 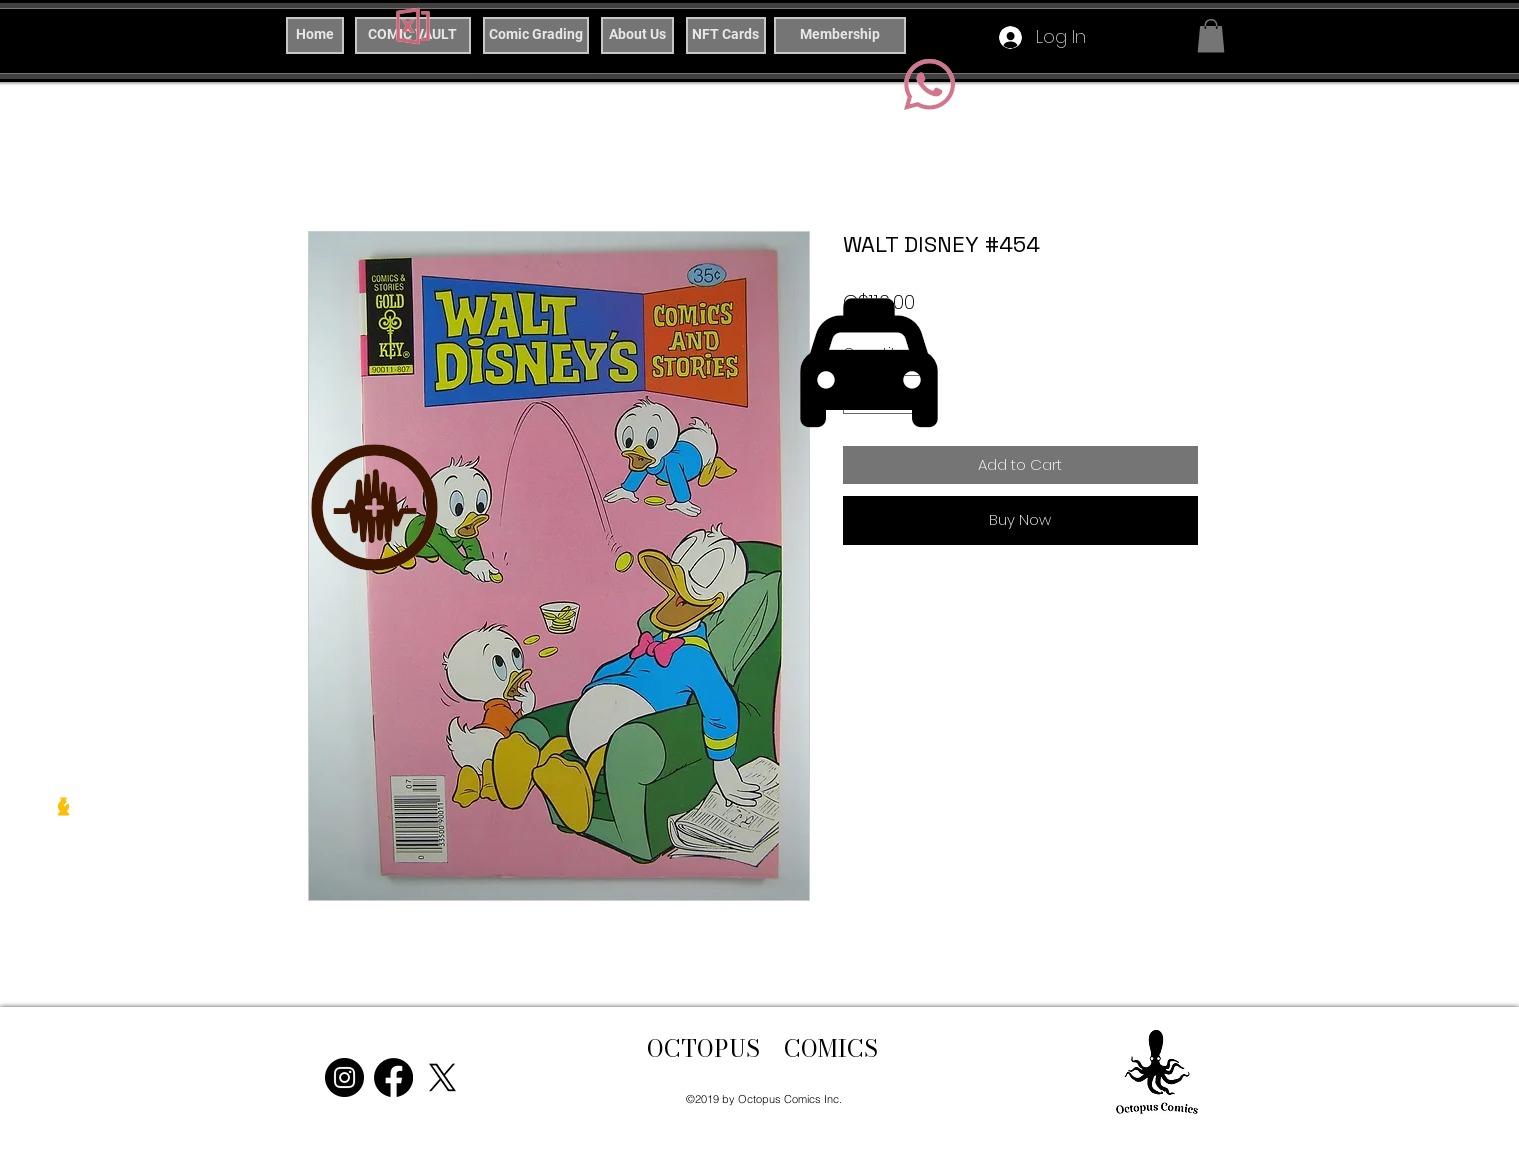 I want to click on request a taxi or cab ride, so click(x=869, y=367).